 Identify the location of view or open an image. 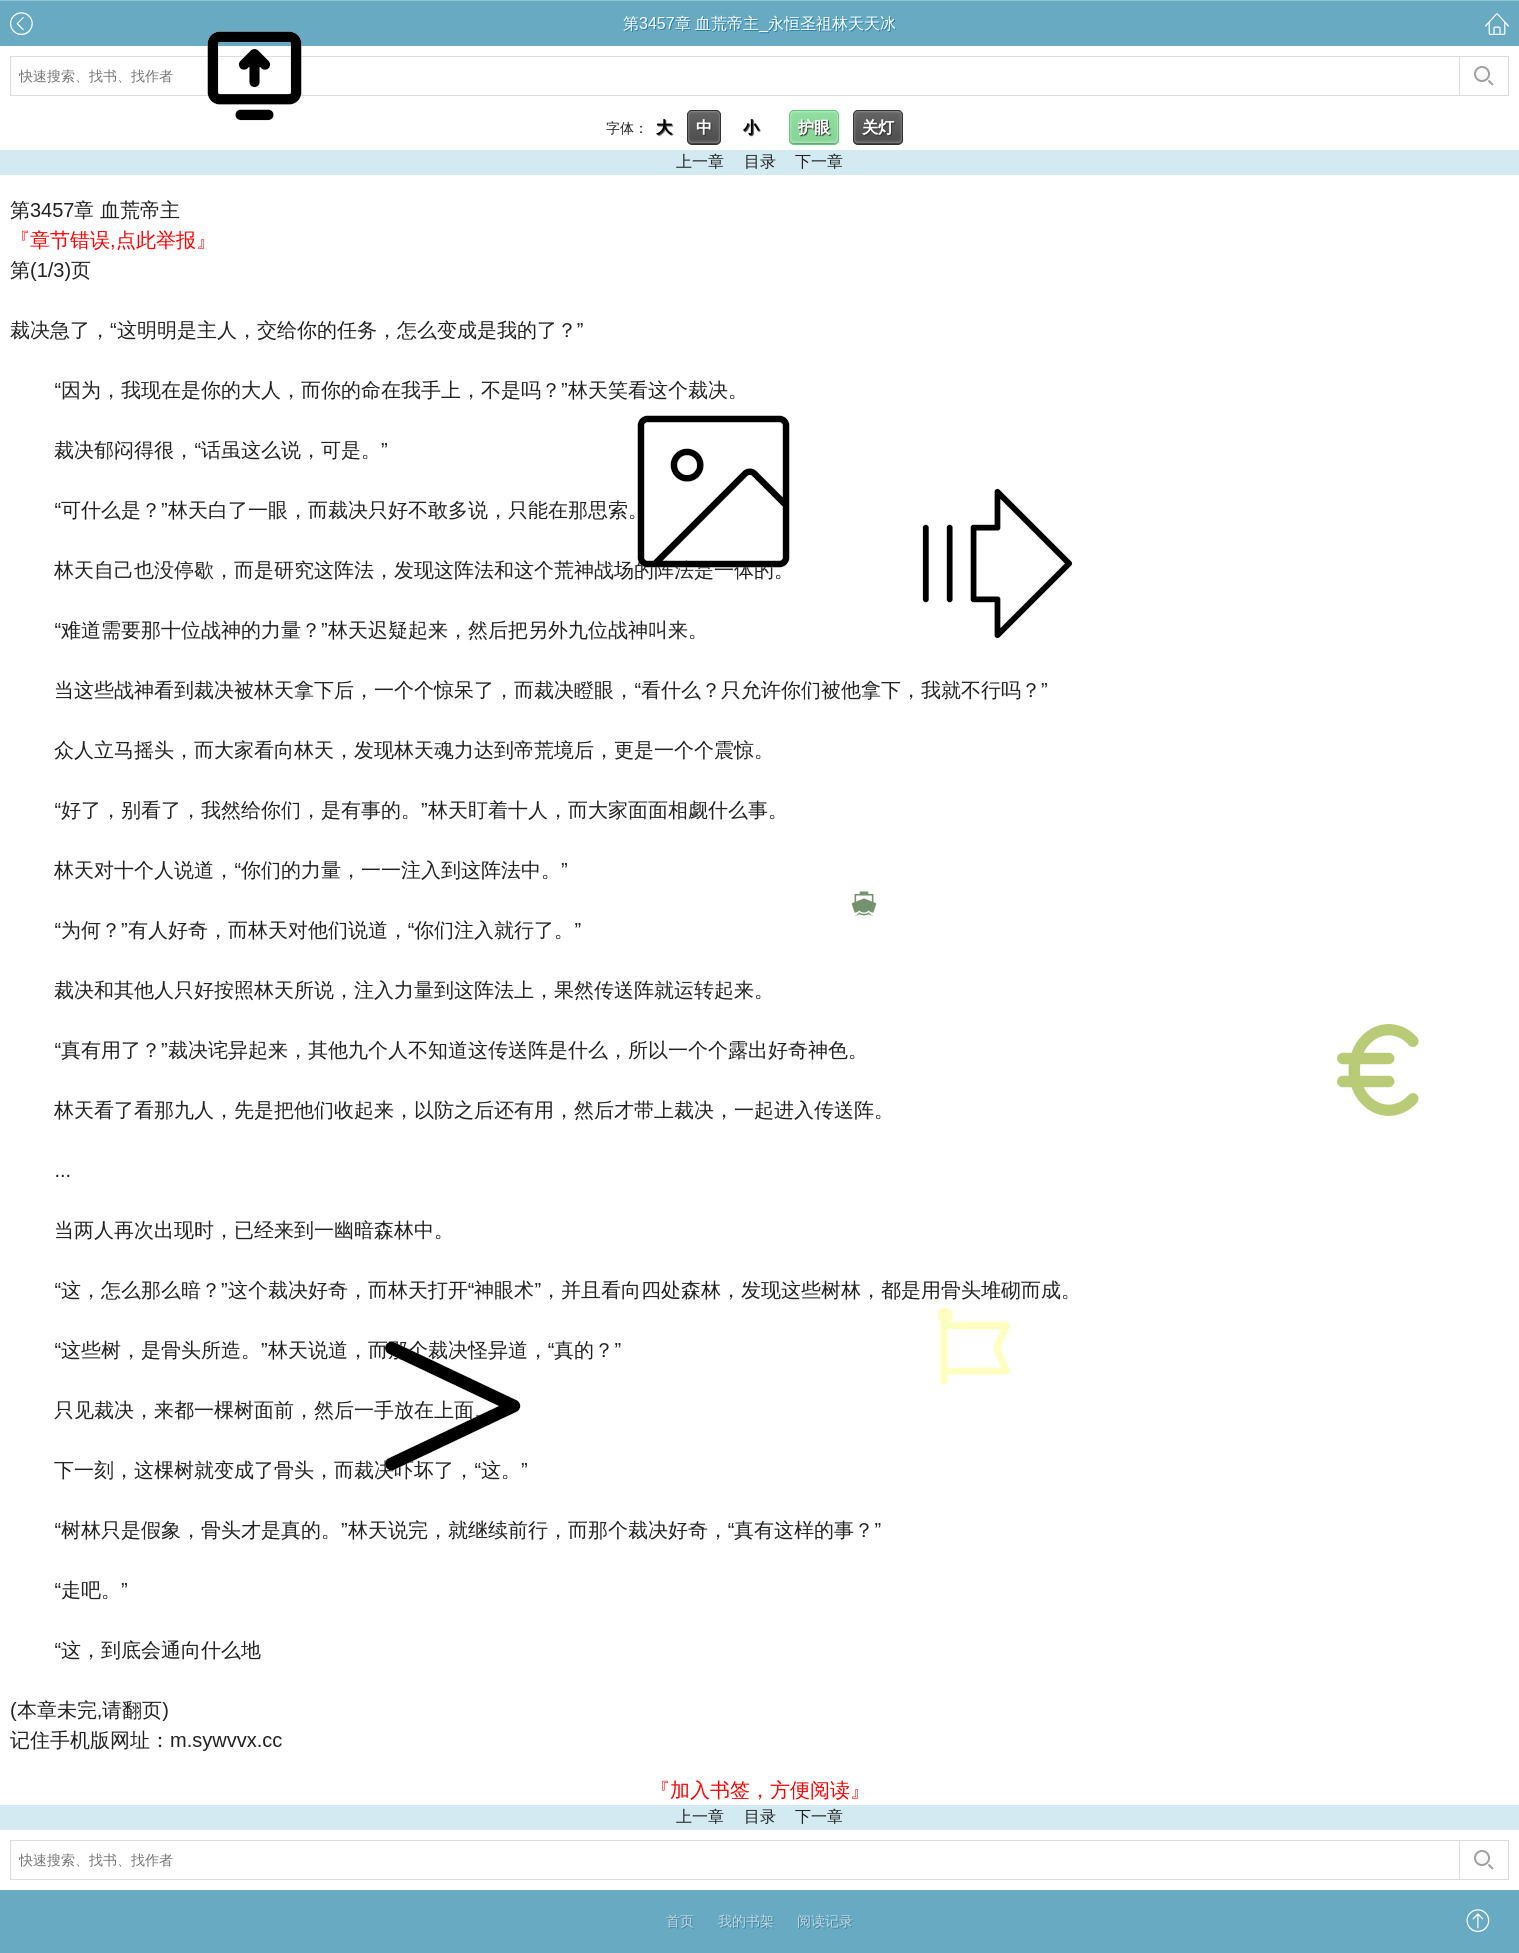
(713, 491).